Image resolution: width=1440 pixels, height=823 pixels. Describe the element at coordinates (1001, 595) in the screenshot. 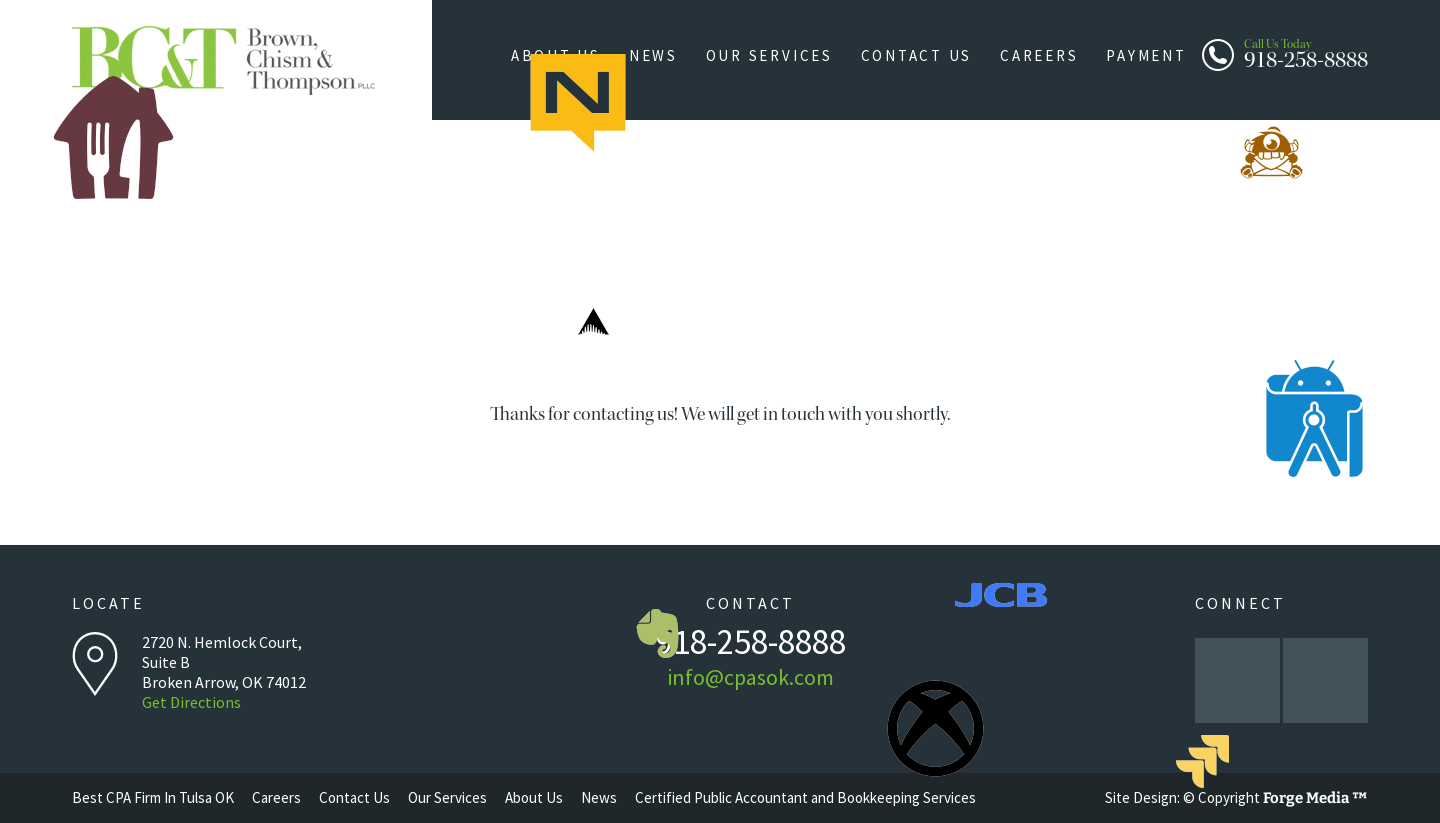

I see `pay with JCB credit card` at that location.